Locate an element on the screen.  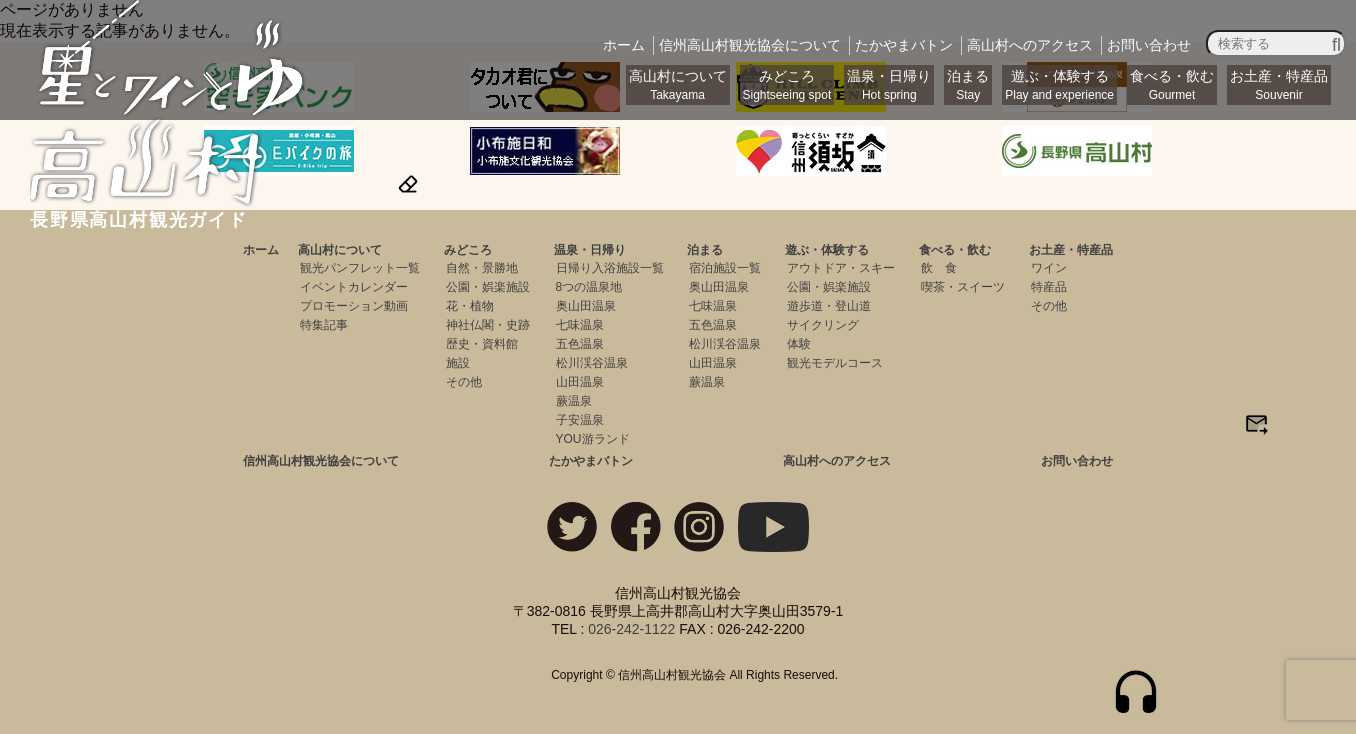
erase or clear content is located at coordinates (408, 184).